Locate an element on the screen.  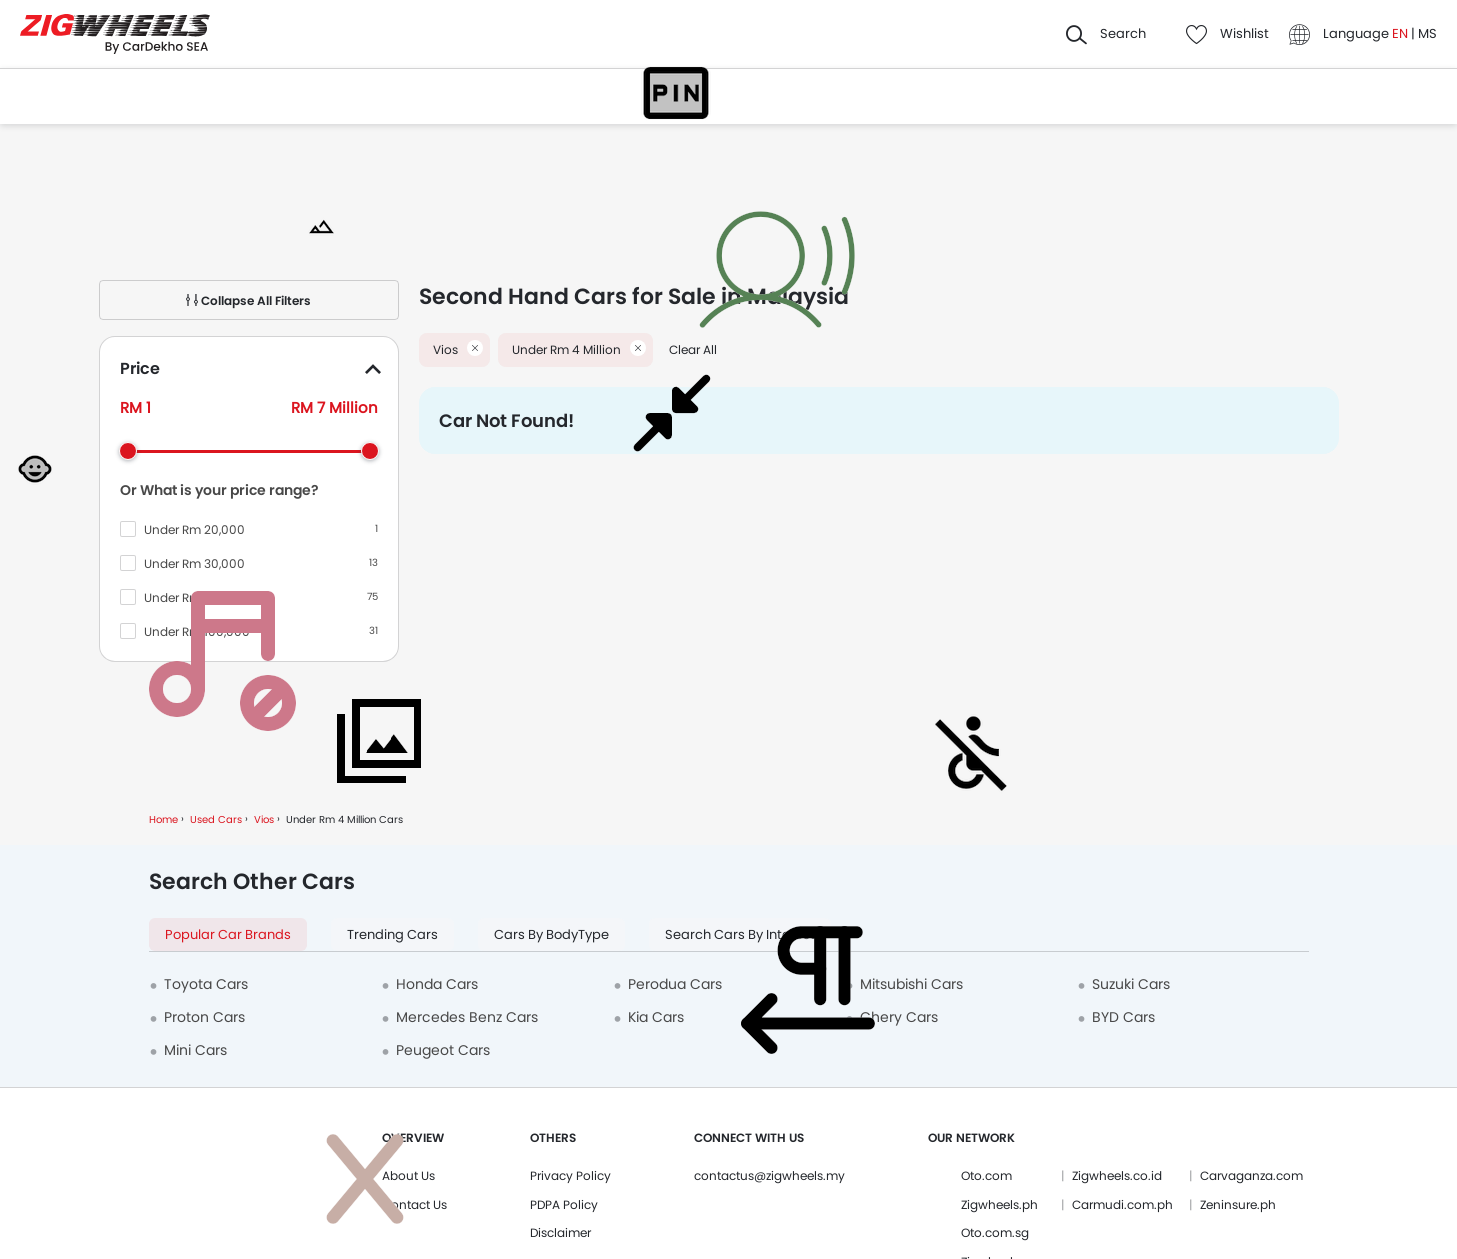
close or dismiss a dialog is located at coordinates (365, 1179).